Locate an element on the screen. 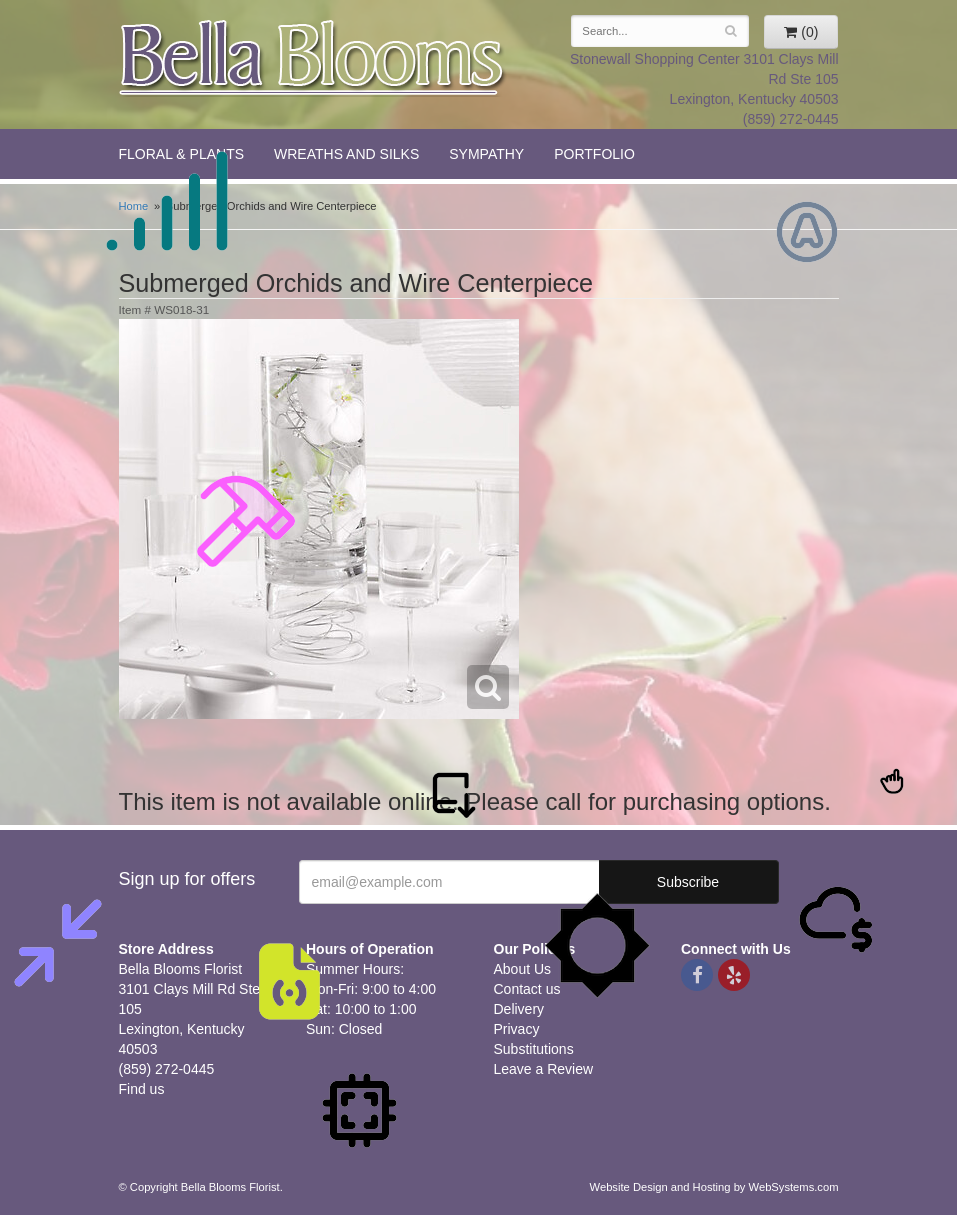 The width and height of the screenshot is (957, 1215). view CPU or processor information is located at coordinates (359, 1110).